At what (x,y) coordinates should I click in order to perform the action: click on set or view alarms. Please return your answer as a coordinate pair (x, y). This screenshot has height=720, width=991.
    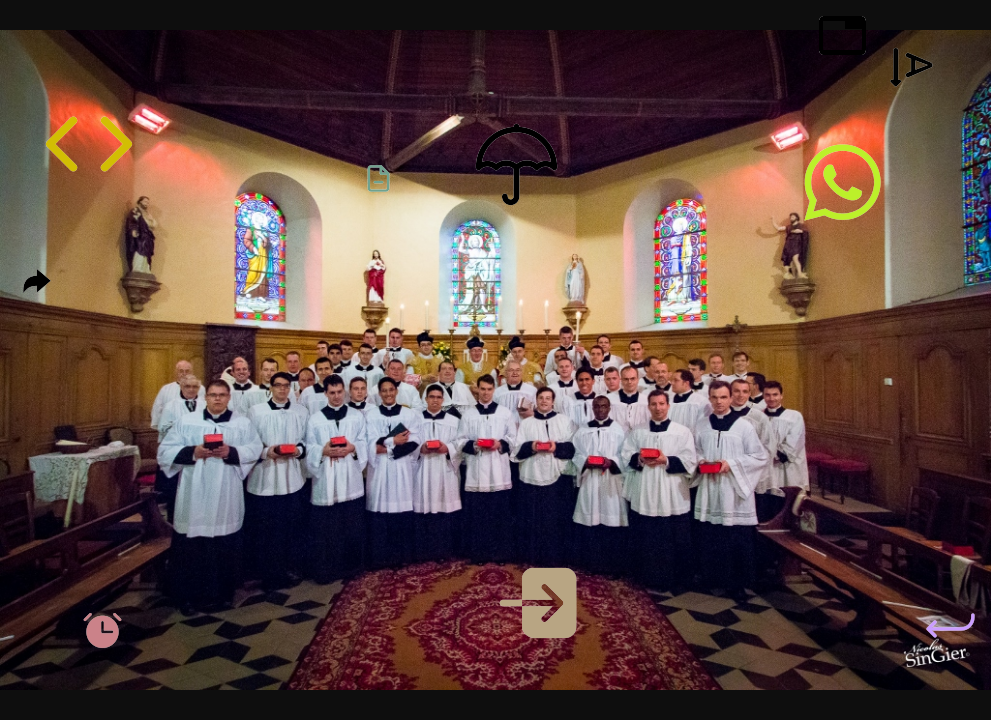
    Looking at the image, I should click on (102, 630).